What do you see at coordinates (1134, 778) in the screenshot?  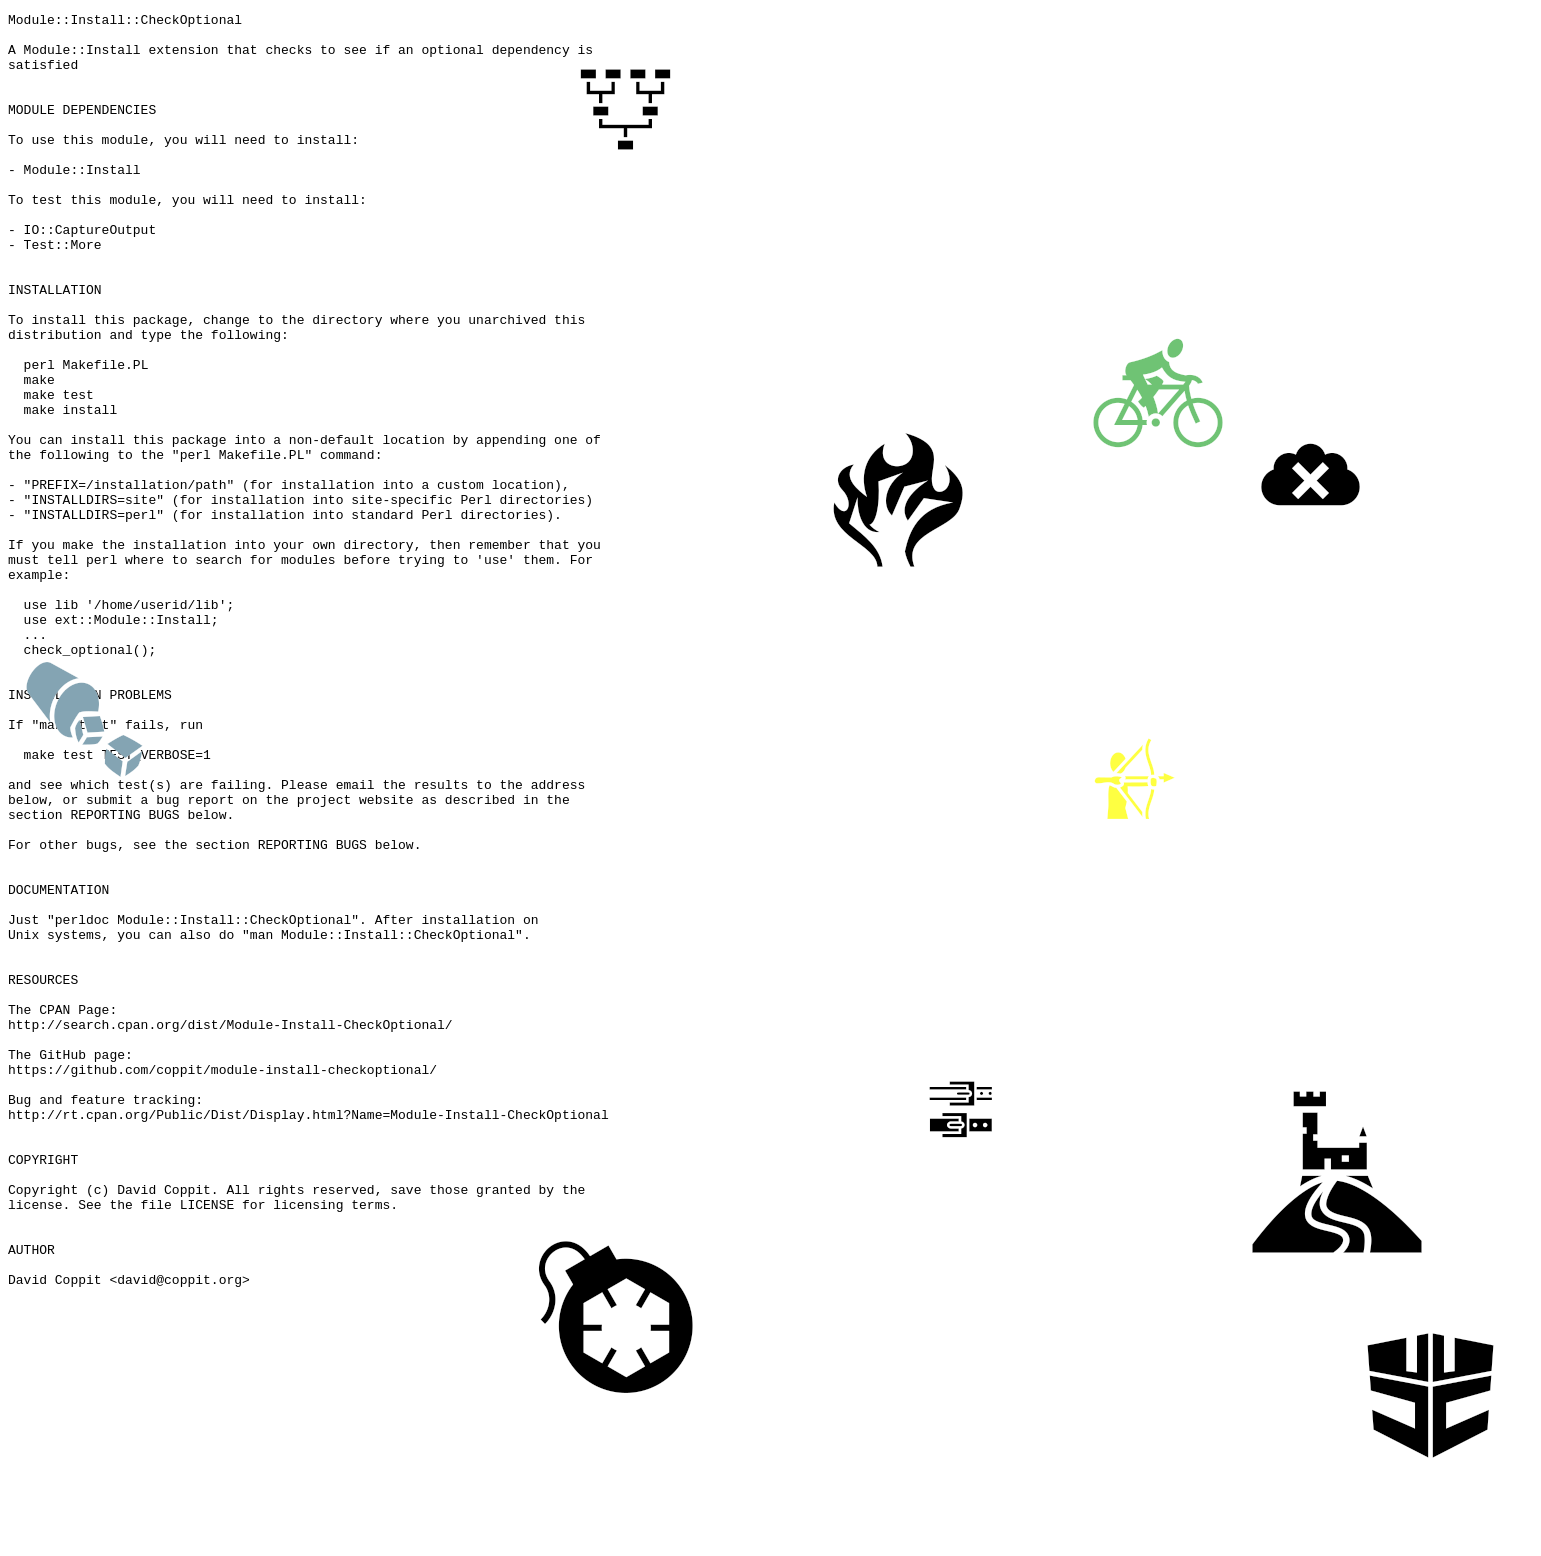 I see `select archer class or character` at bounding box center [1134, 778].